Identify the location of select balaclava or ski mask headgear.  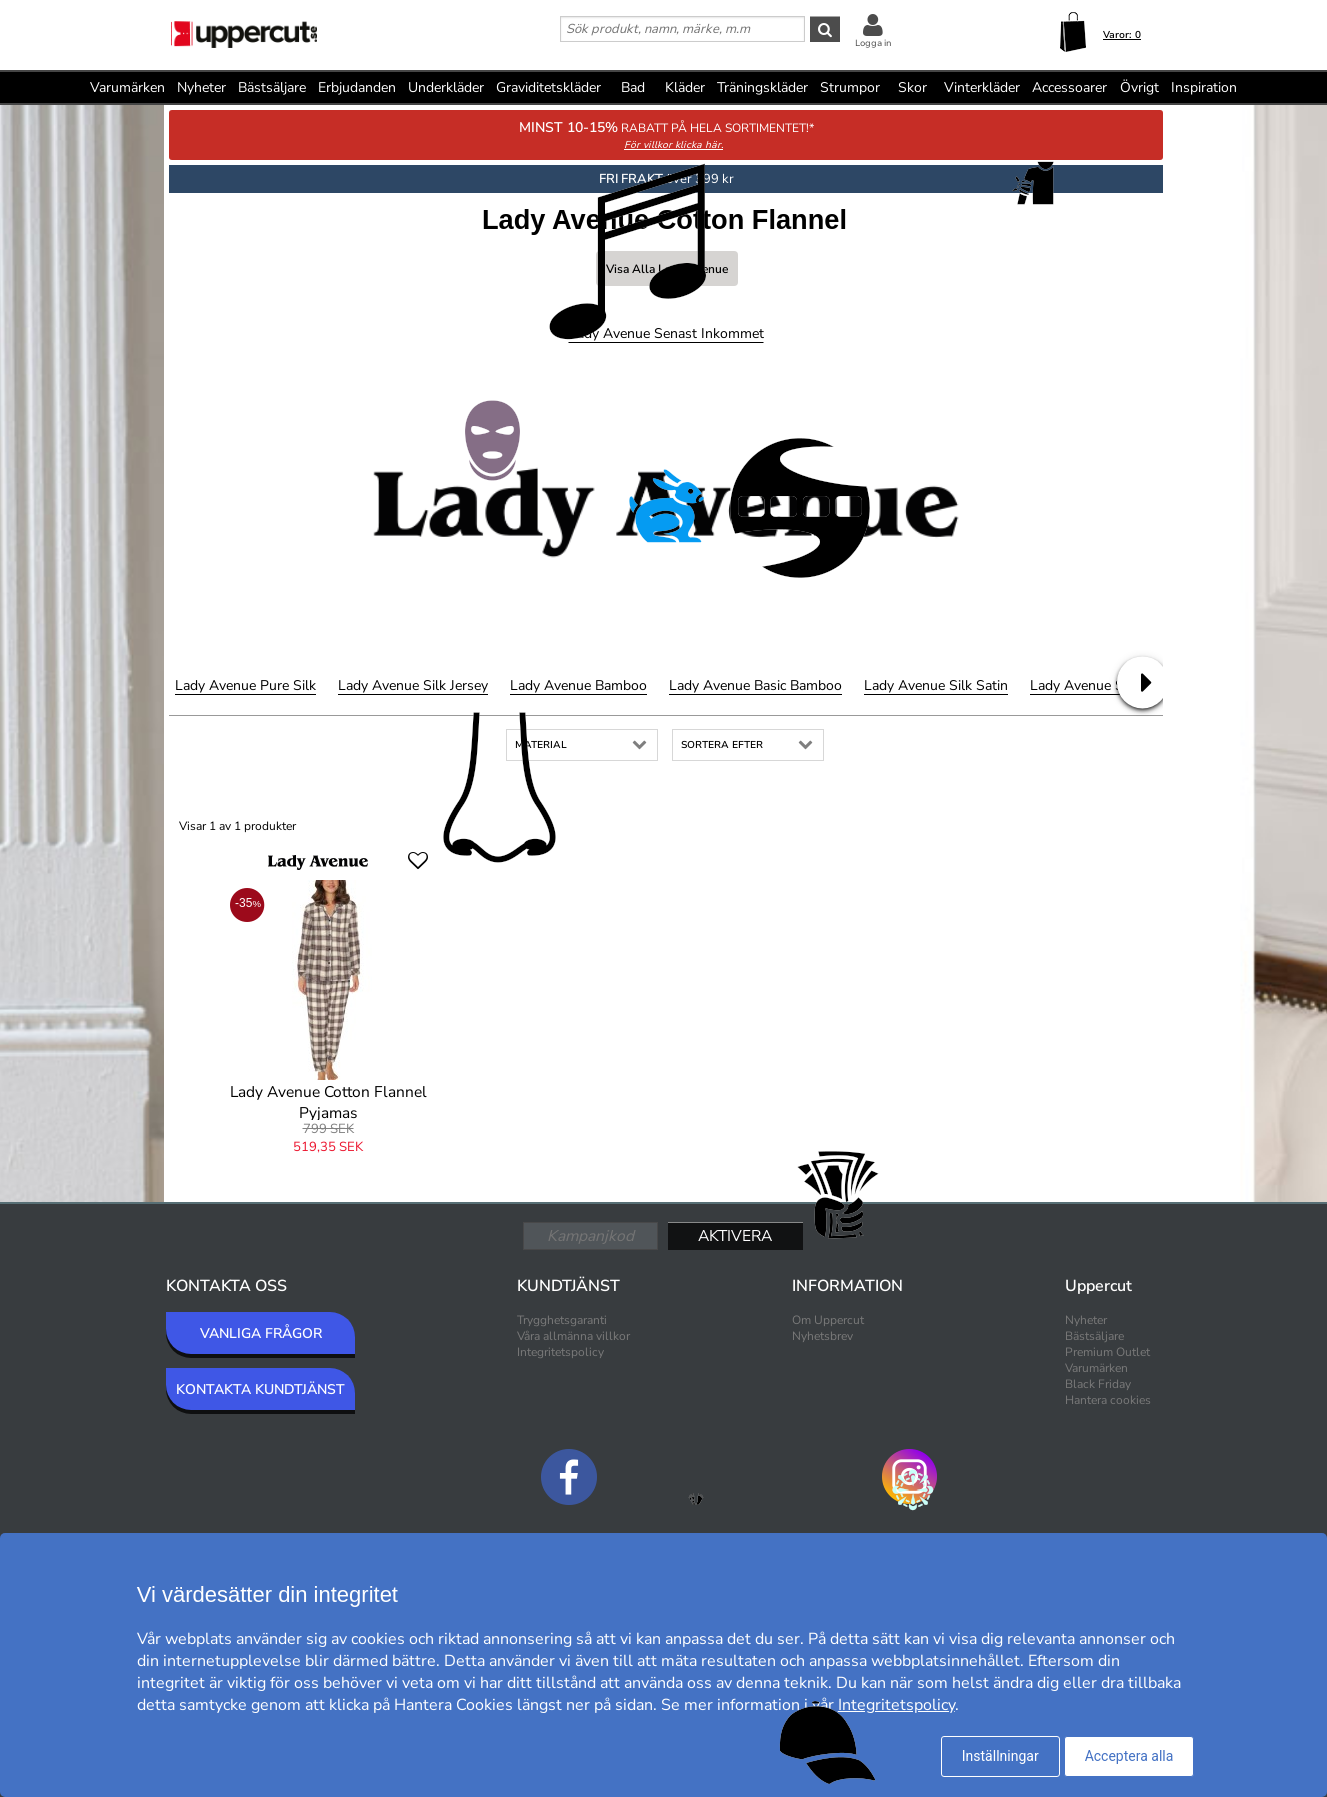
(492, 440).